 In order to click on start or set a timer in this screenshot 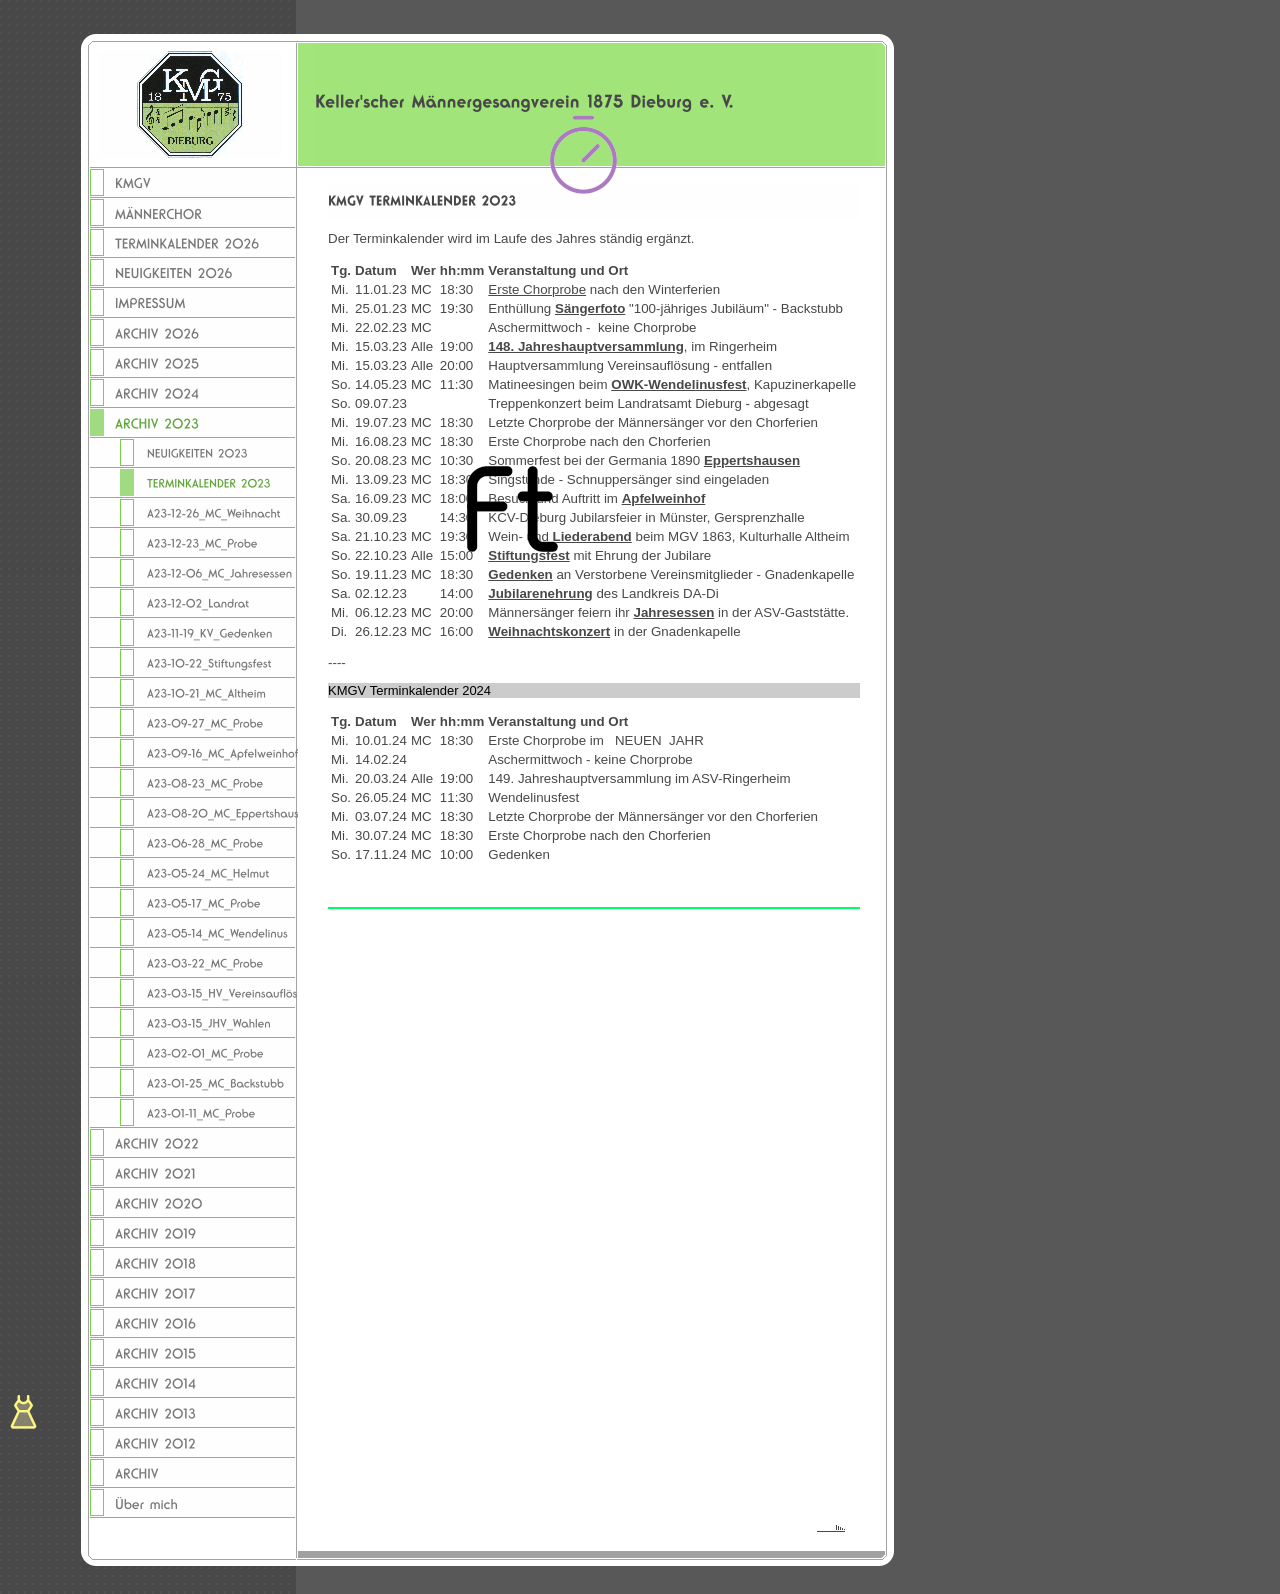, I will do `click(583, 157)`.